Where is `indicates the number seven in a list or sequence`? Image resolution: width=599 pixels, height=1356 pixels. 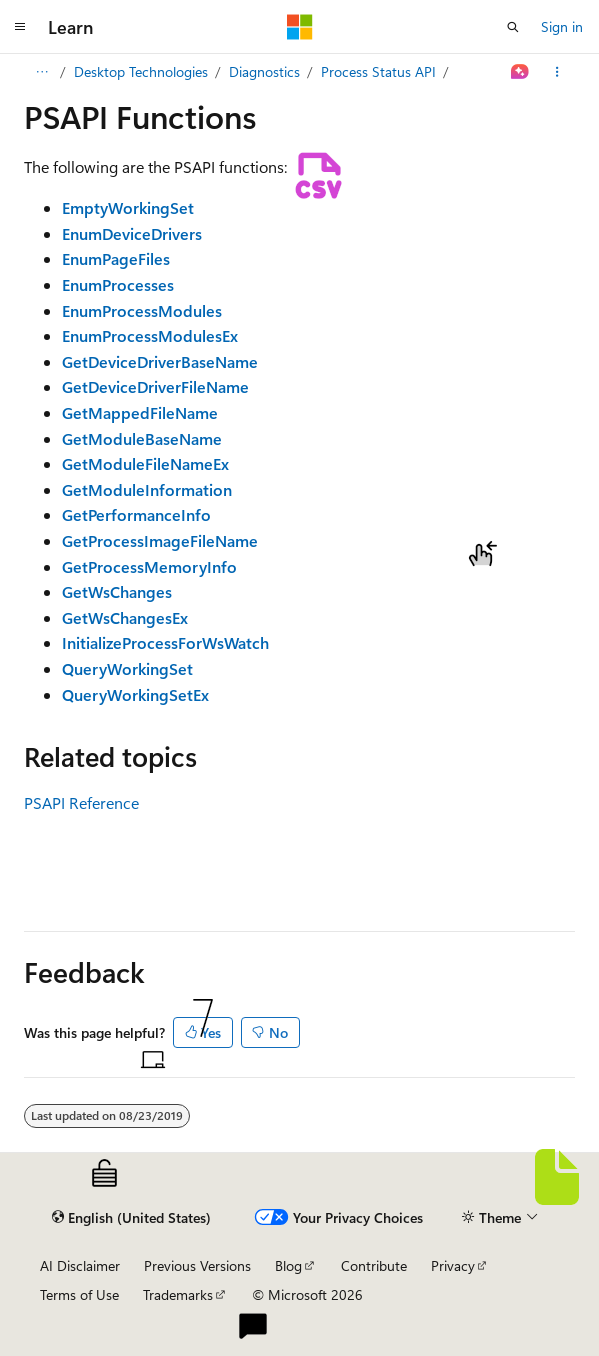
indicates the number seven in a list or sequence is located at coordinates (203, 1018).